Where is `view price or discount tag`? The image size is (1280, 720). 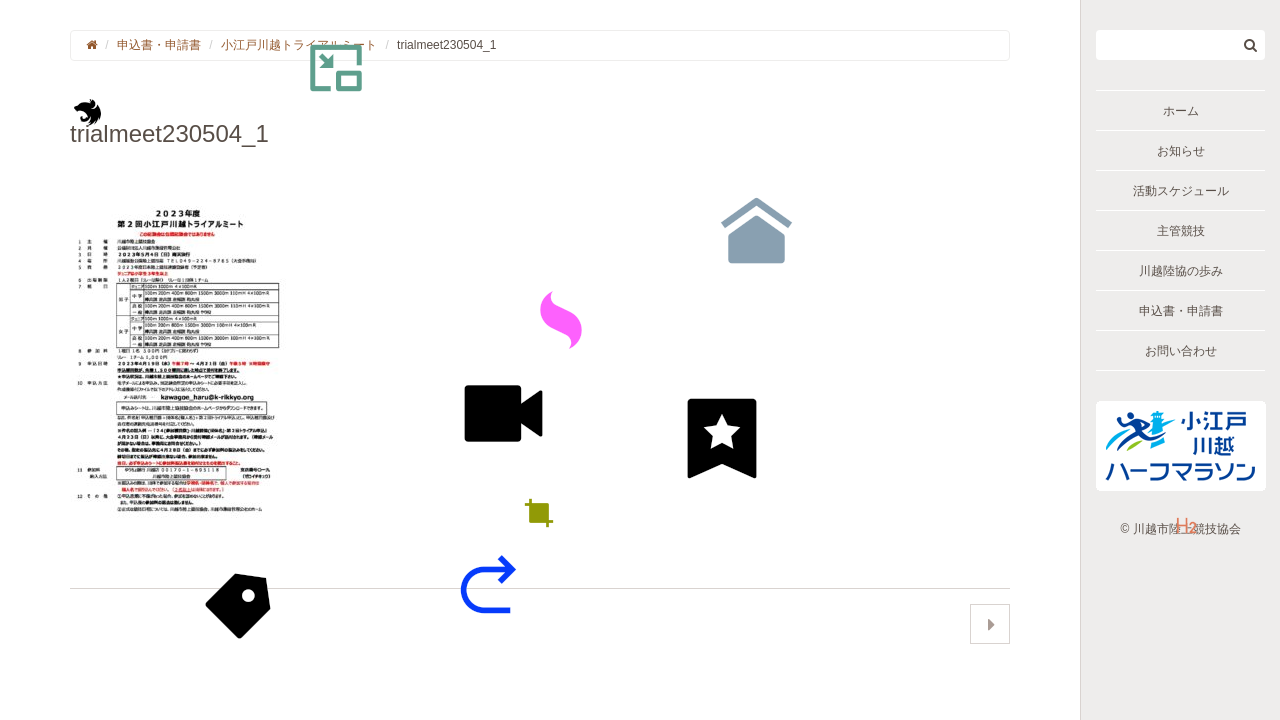 view price or discount tag is located at coordinates (238, 604).